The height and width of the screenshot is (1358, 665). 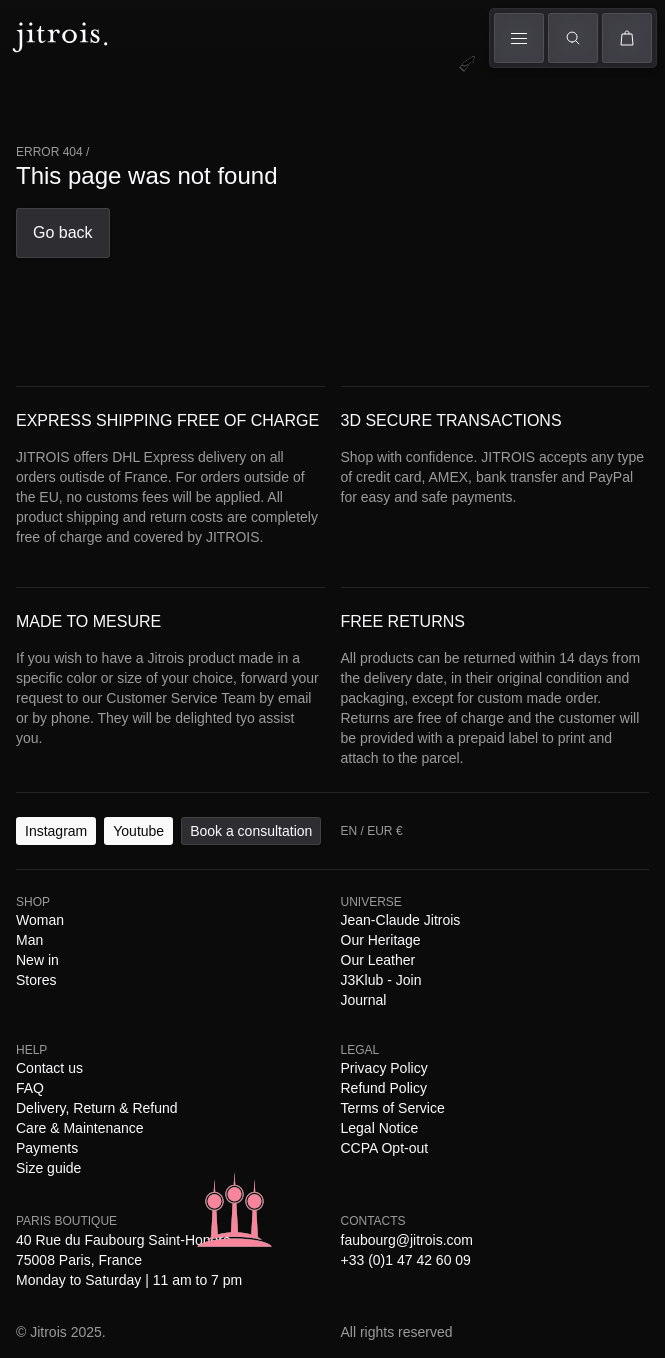 What do you see at coordinates (234, 1209) in the screenshot?
I see `indicates a broadcast or transmission tower structure` at bounding box center [234, 1209].